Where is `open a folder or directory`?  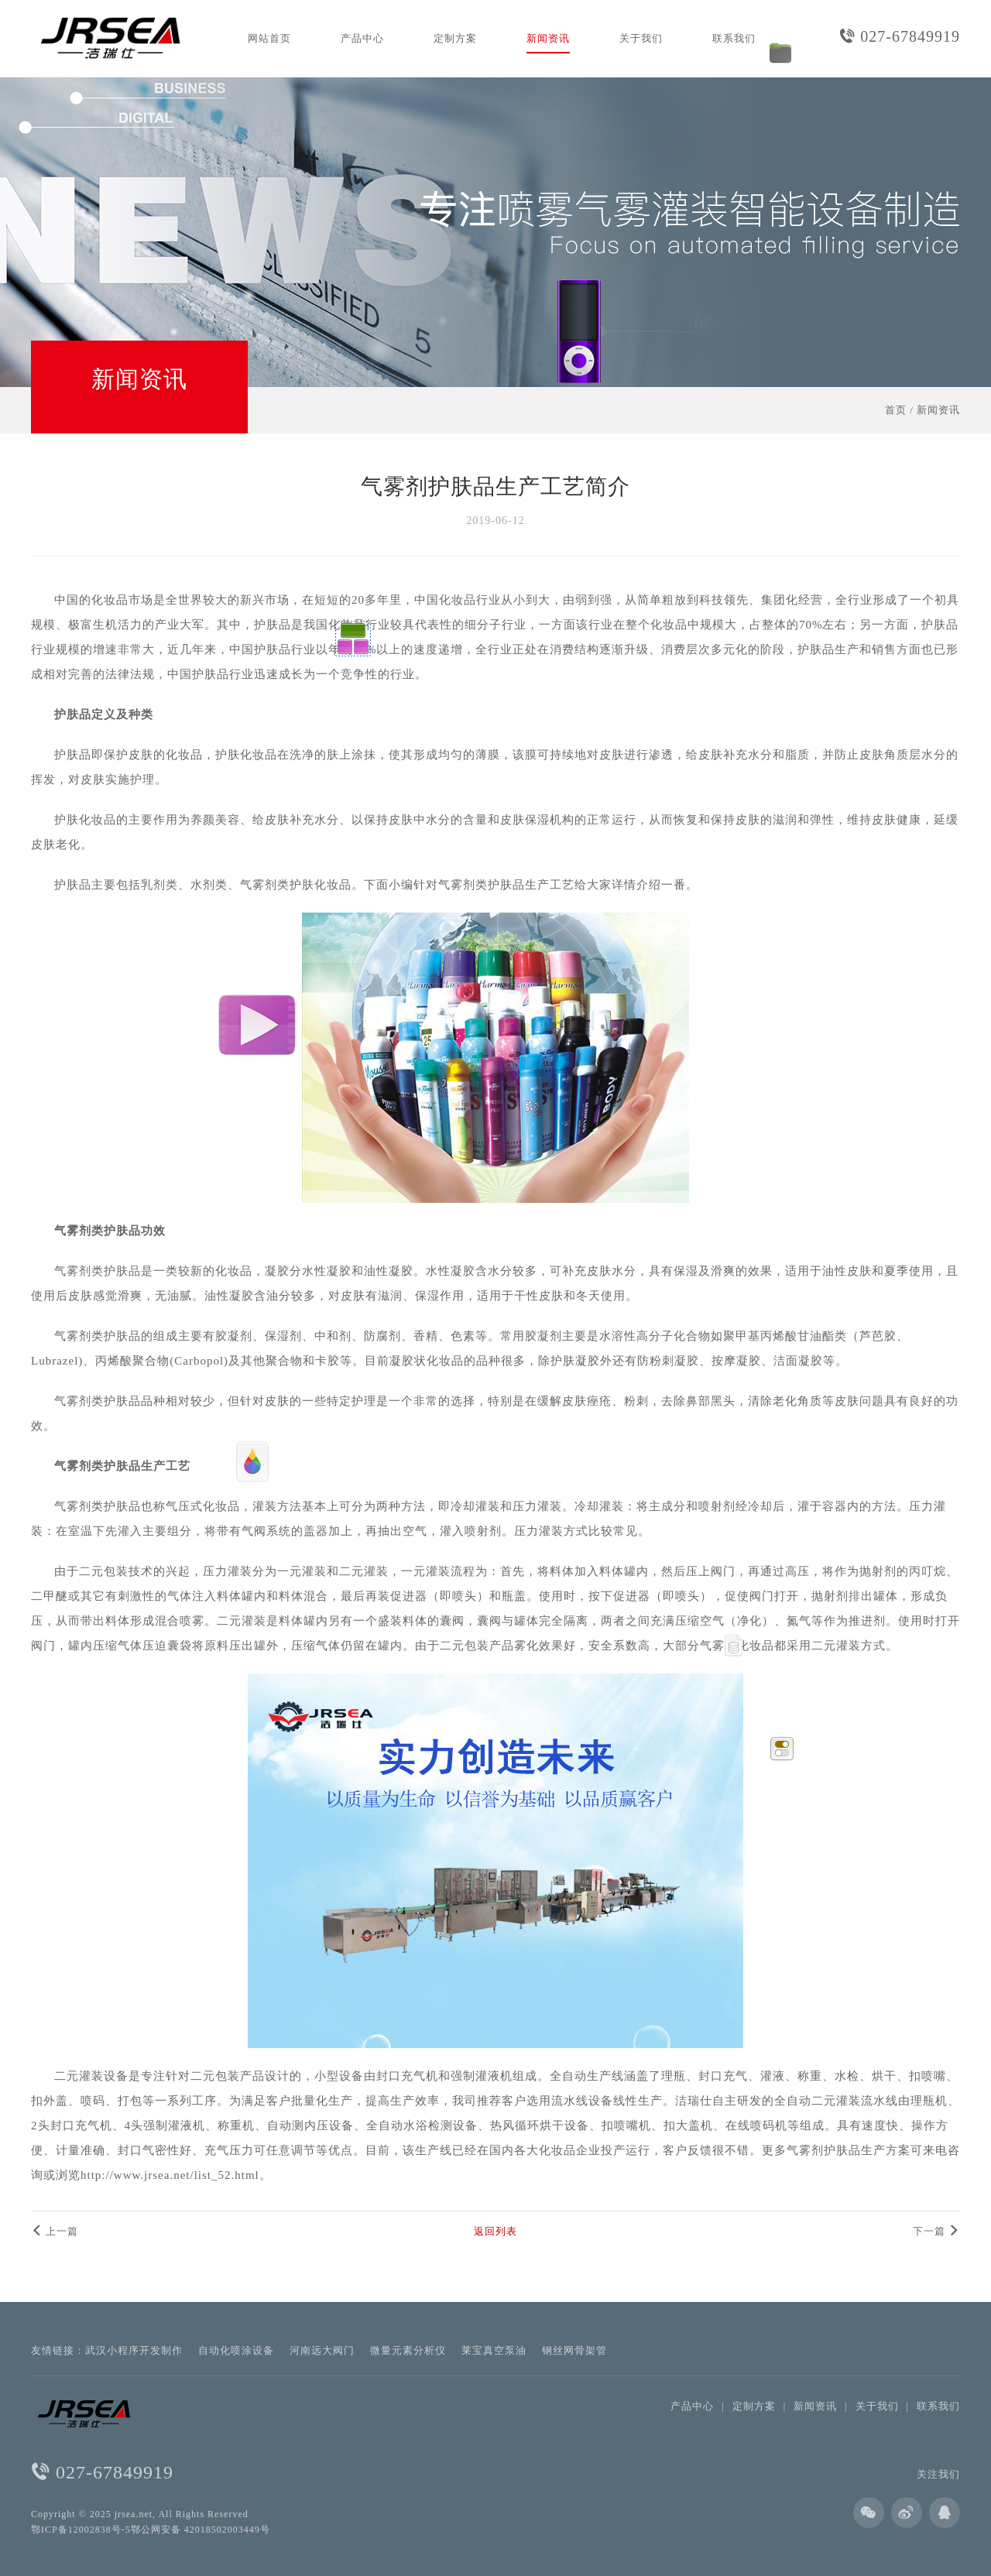 open a folder or directory is located at coordinates (780, 53).